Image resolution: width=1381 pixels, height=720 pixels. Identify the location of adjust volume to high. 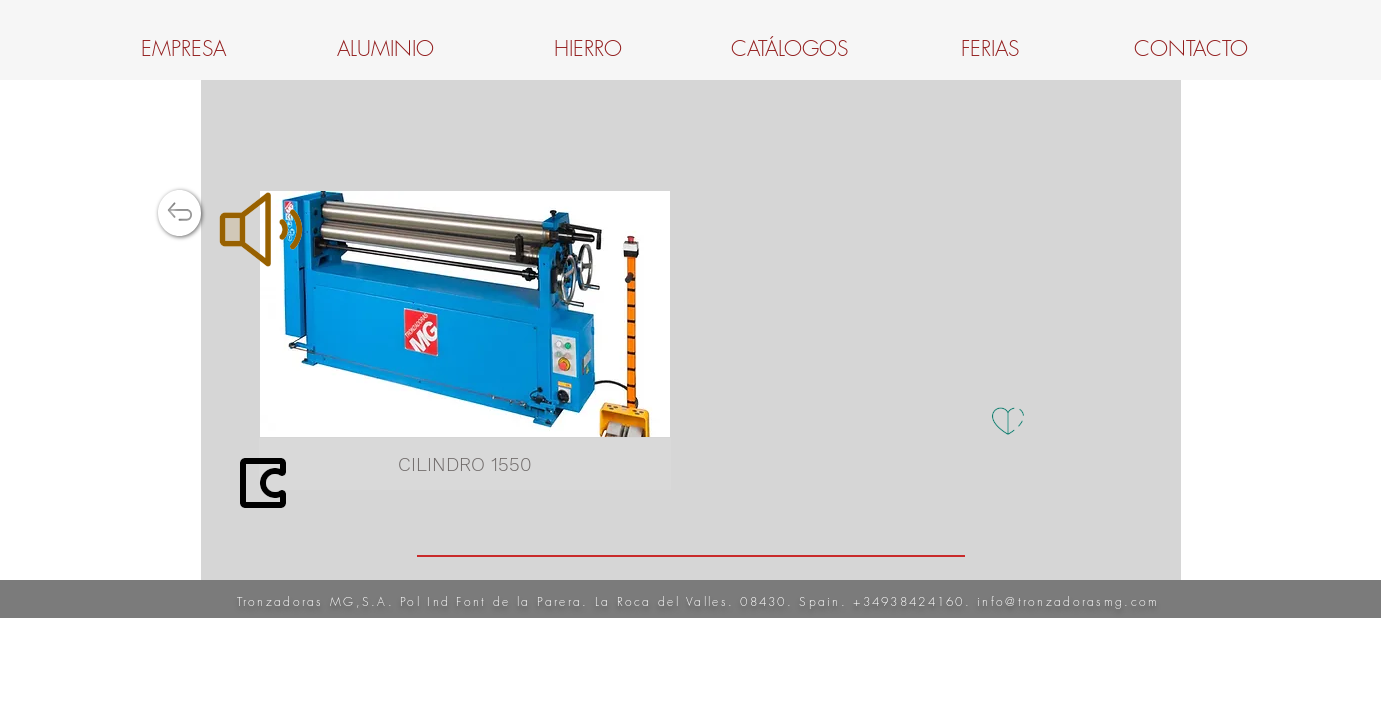
(259, 229).